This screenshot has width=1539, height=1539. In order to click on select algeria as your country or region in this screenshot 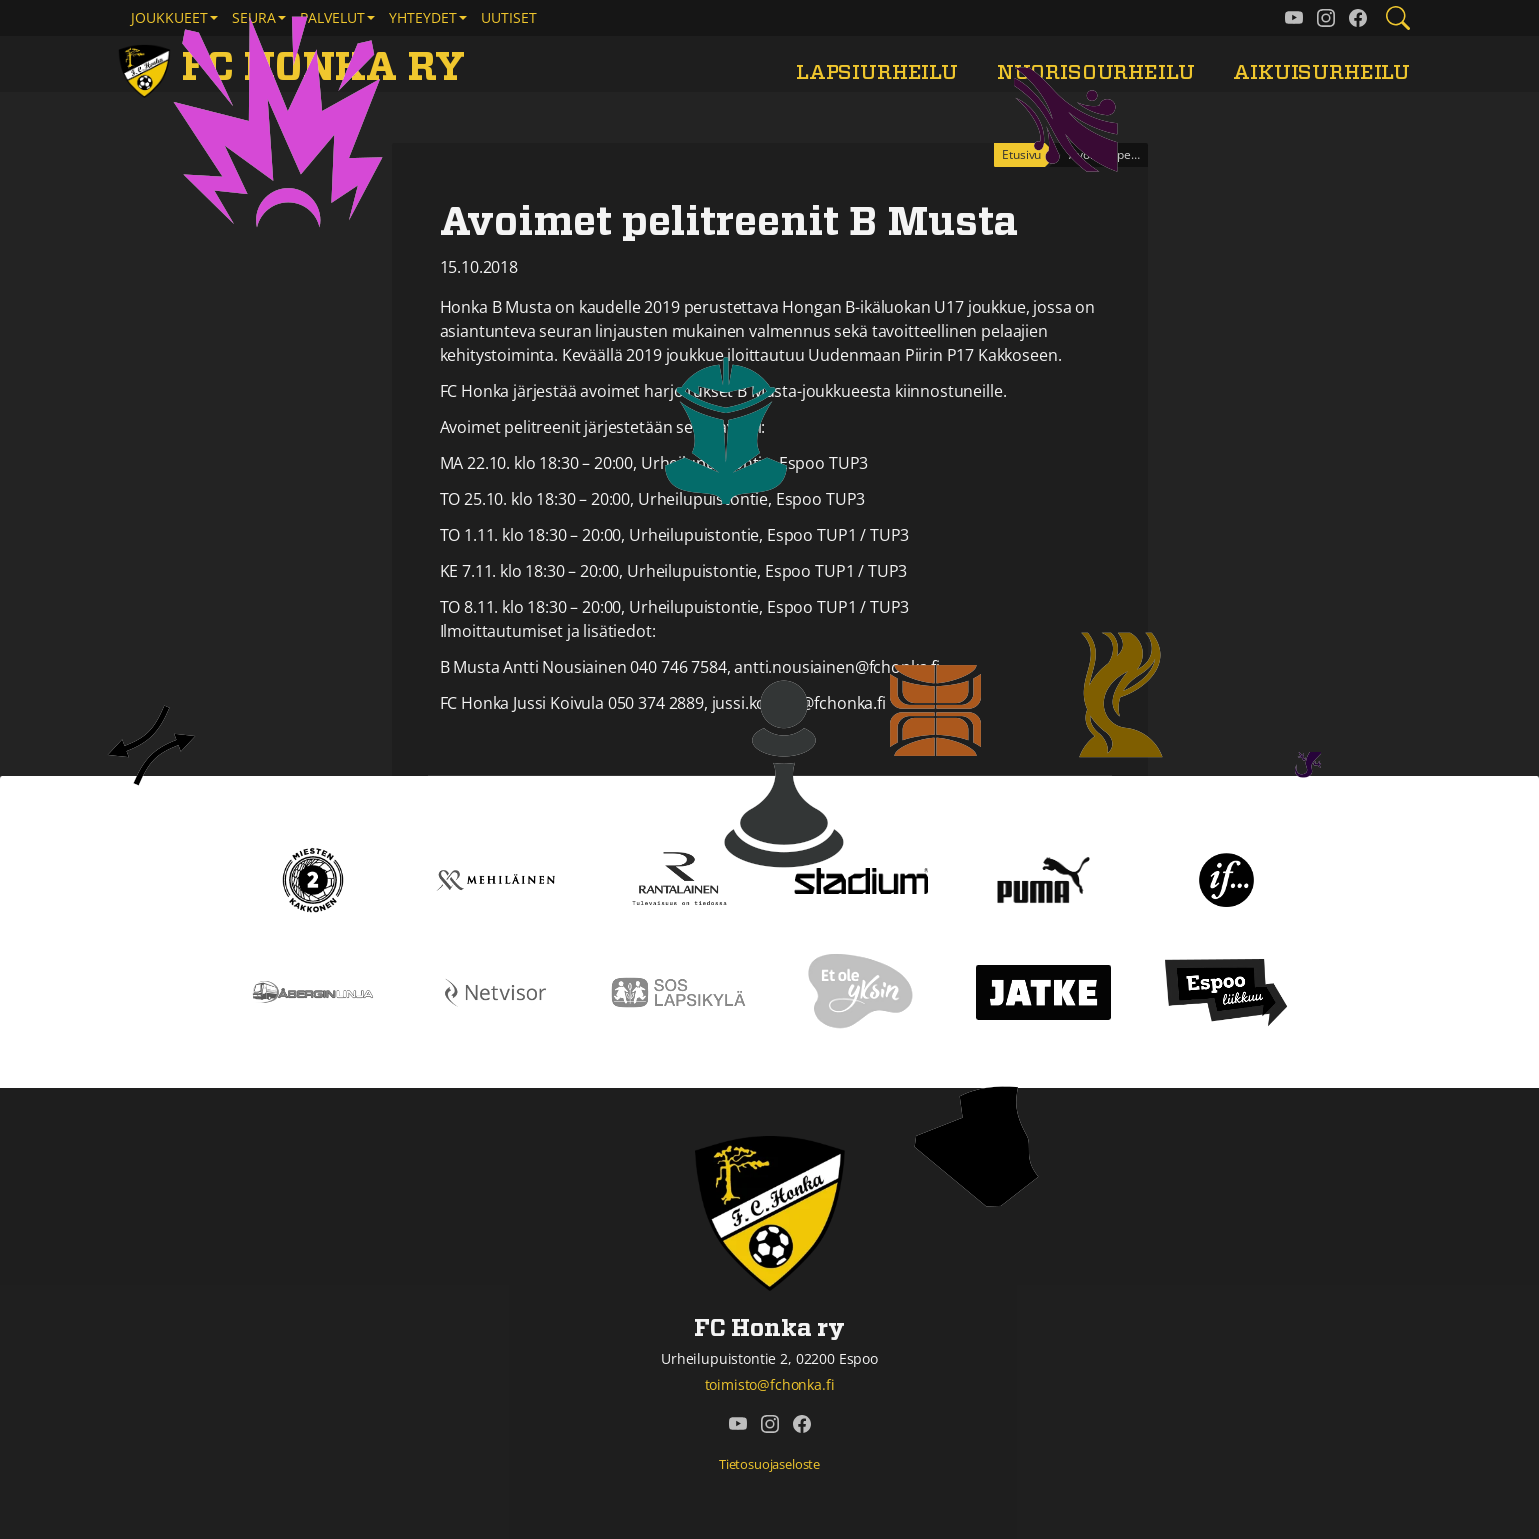, I will do `click(976, 1146)`.